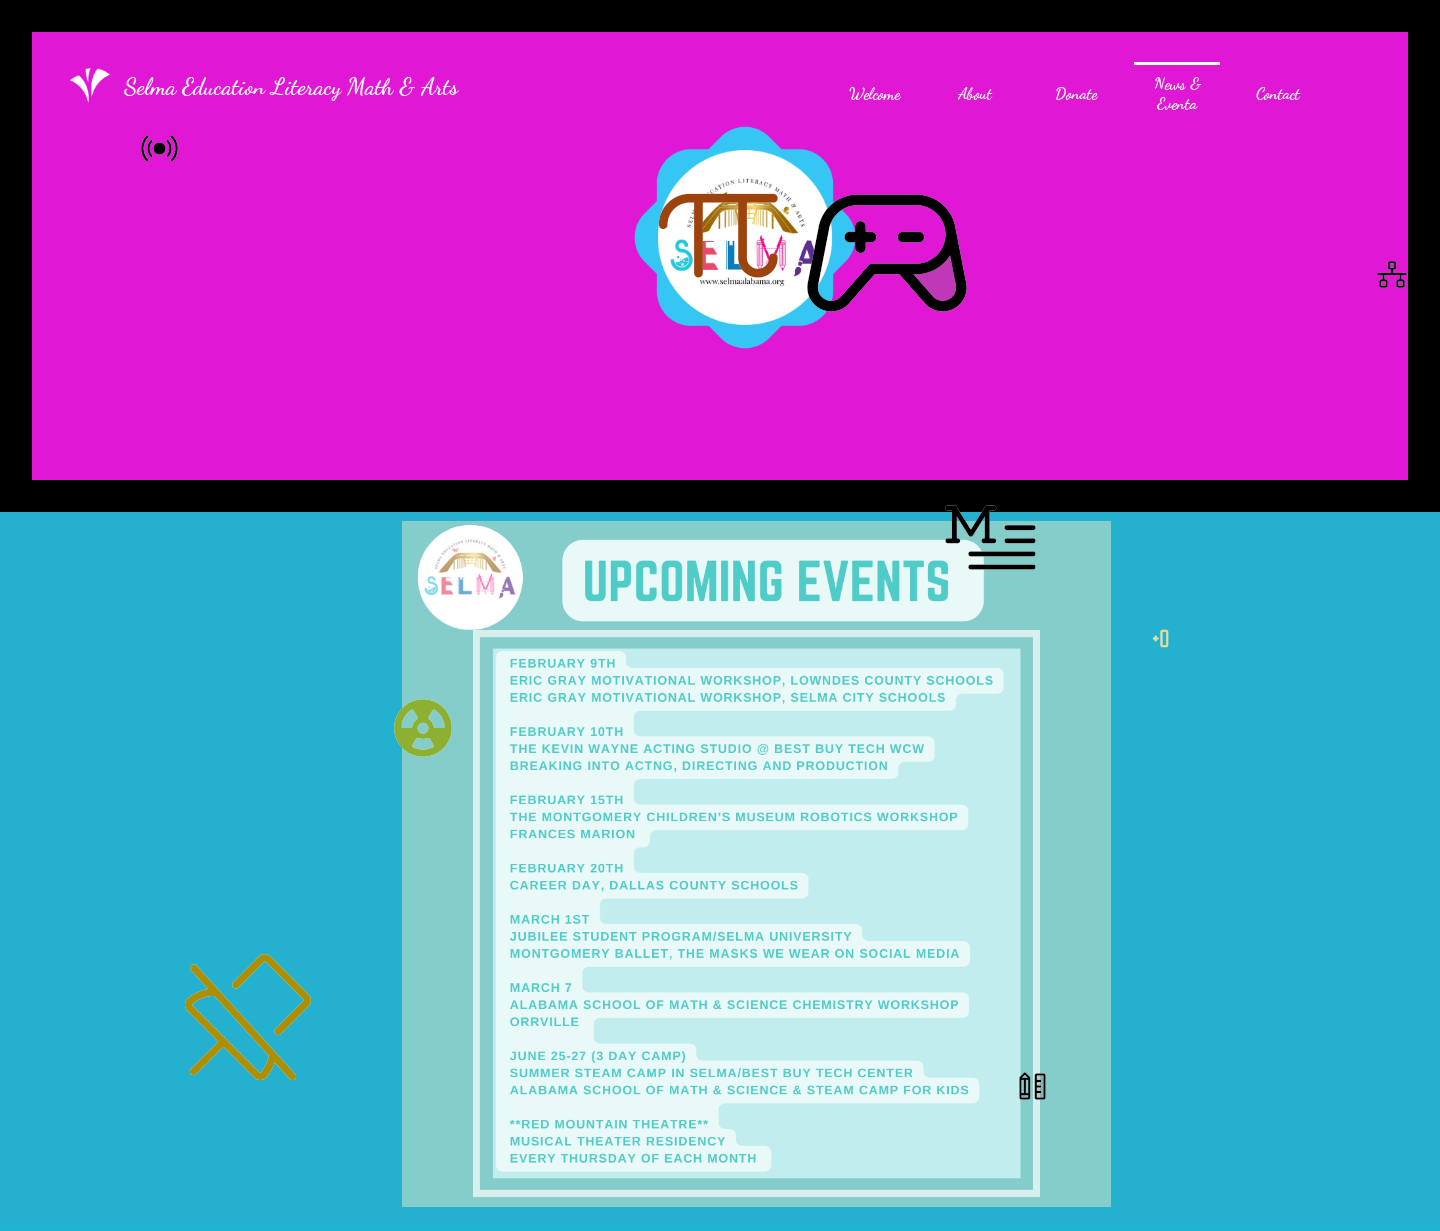 The width and height of the screenshot is (1440, 1231). What do you see at coordinates (887, 253) in the screenshot?
I see `access games or gaming section` at bounding box center [887, 253].